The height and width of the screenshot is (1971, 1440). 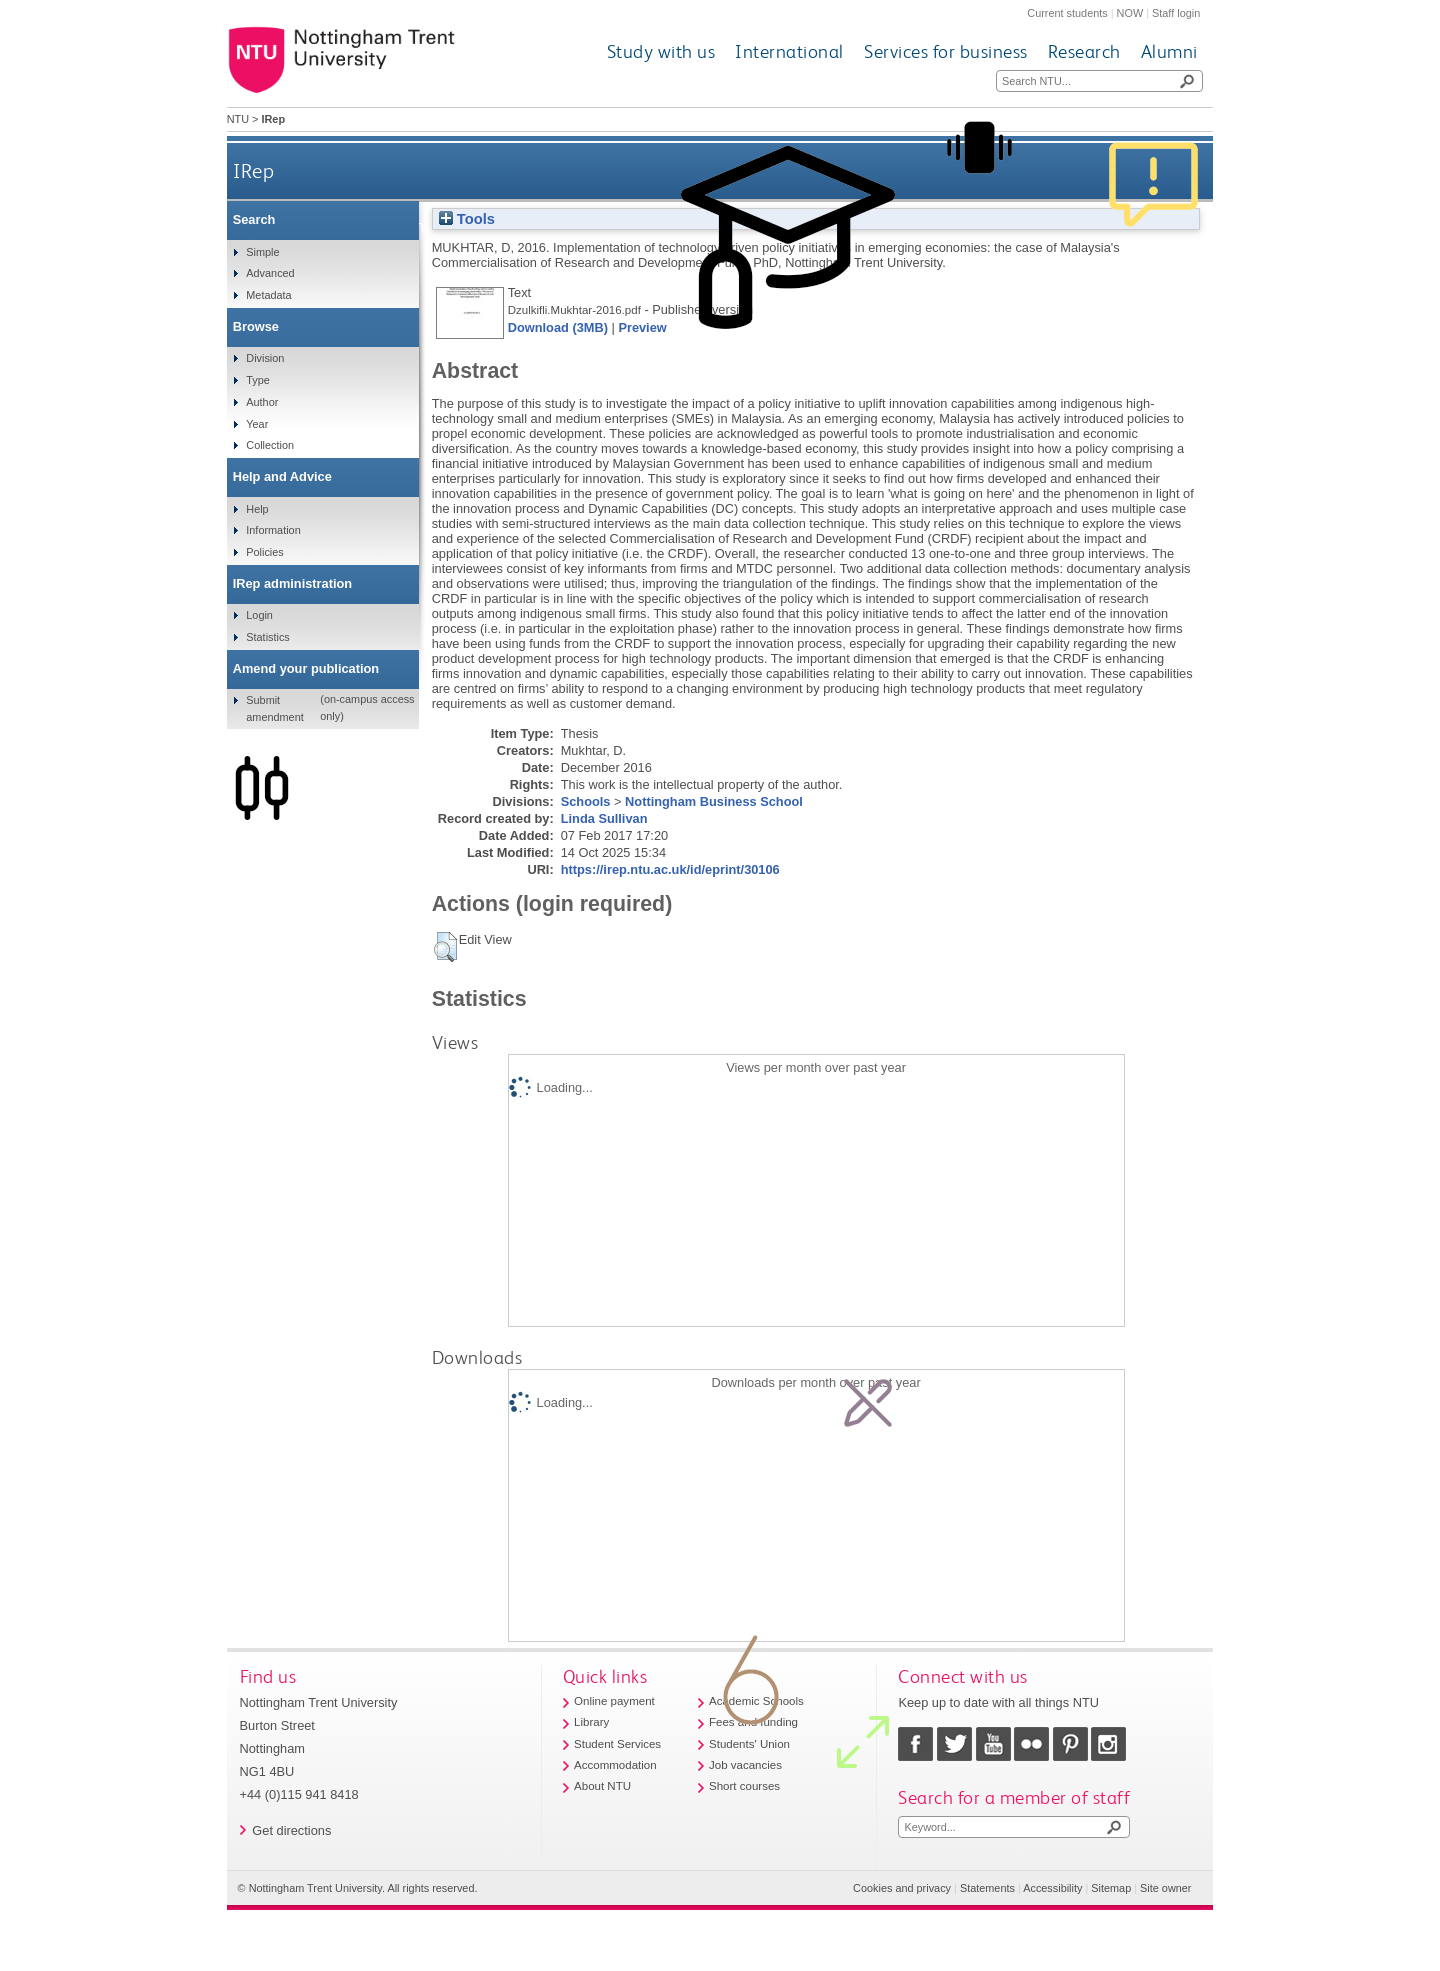 What do you see at coordinates (1153, 182) in the screenshot?
I see `report an issue or problem` at bounding box center [1153, 182].